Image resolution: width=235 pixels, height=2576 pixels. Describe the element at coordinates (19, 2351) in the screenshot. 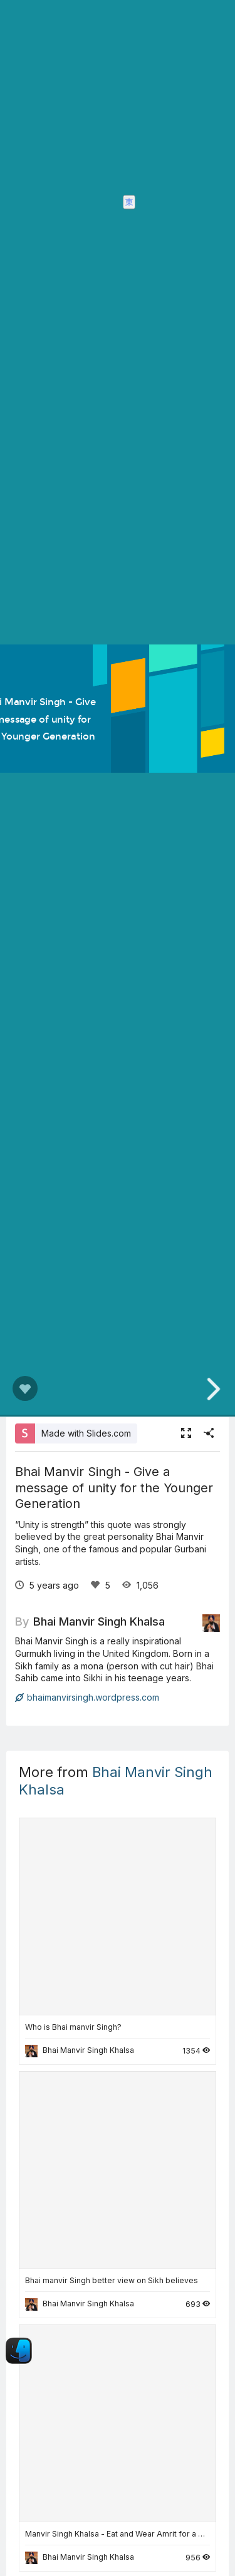

I see `open Finder to browse files and folders` at that location.